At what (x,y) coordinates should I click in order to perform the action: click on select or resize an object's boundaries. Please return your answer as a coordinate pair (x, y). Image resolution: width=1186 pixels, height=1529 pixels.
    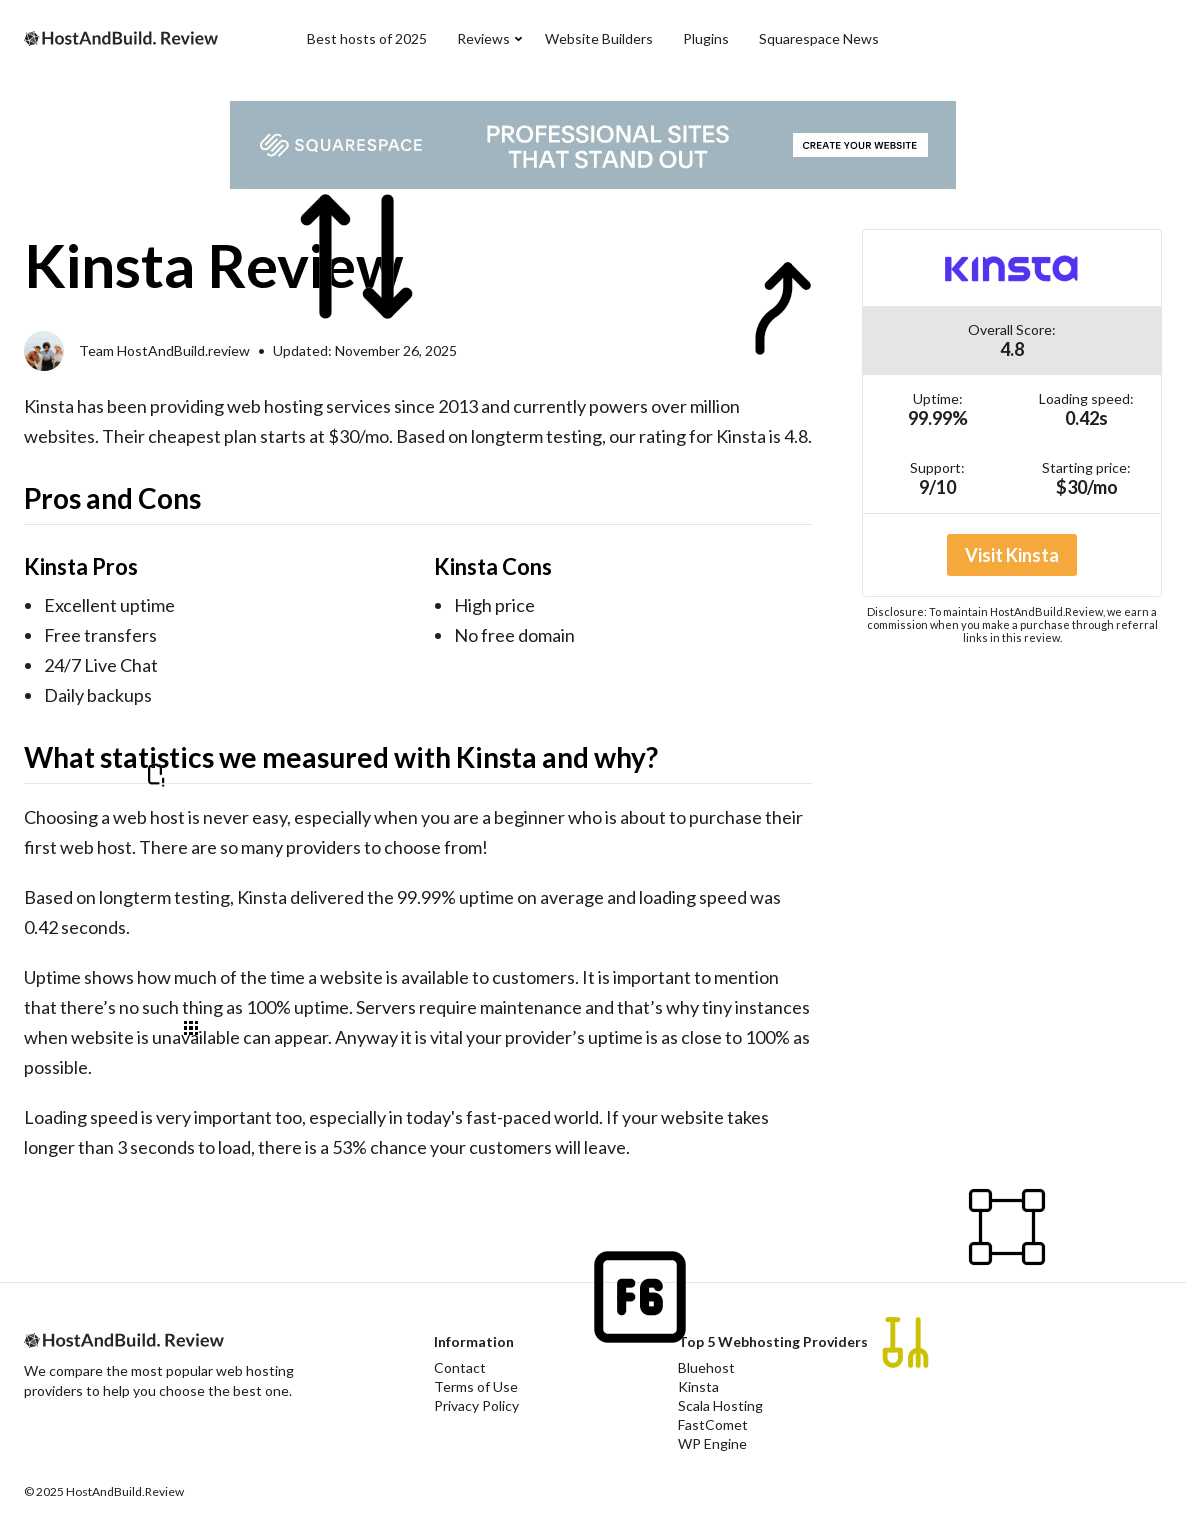
    Looking at the image, I should click on (1007, 1227).